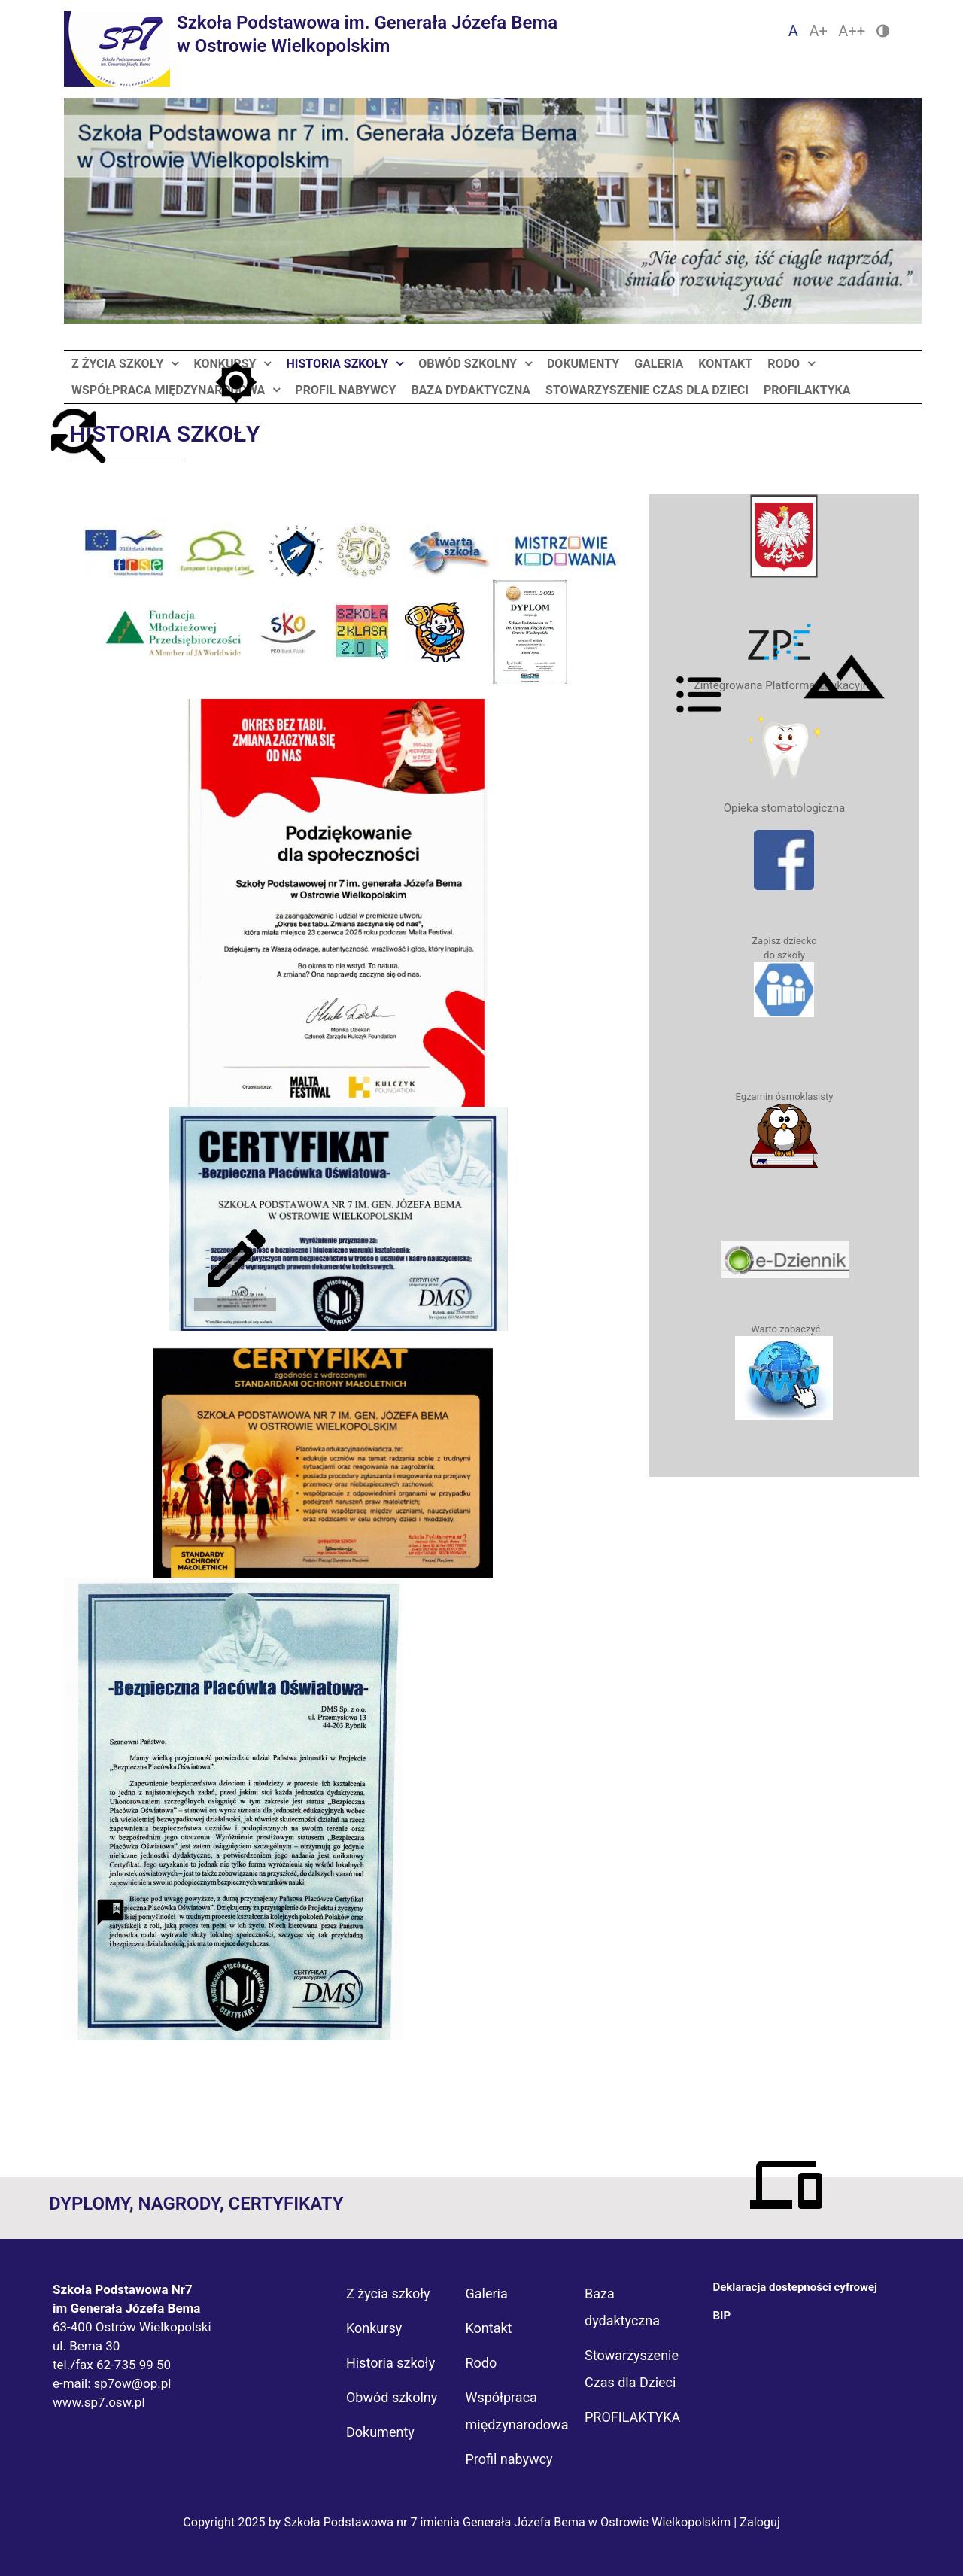 This screenshot has width=963, height=2576. Describe the element at coordinates (786, 2185) in the screenshot. I see `link or sync devices together` at that location.